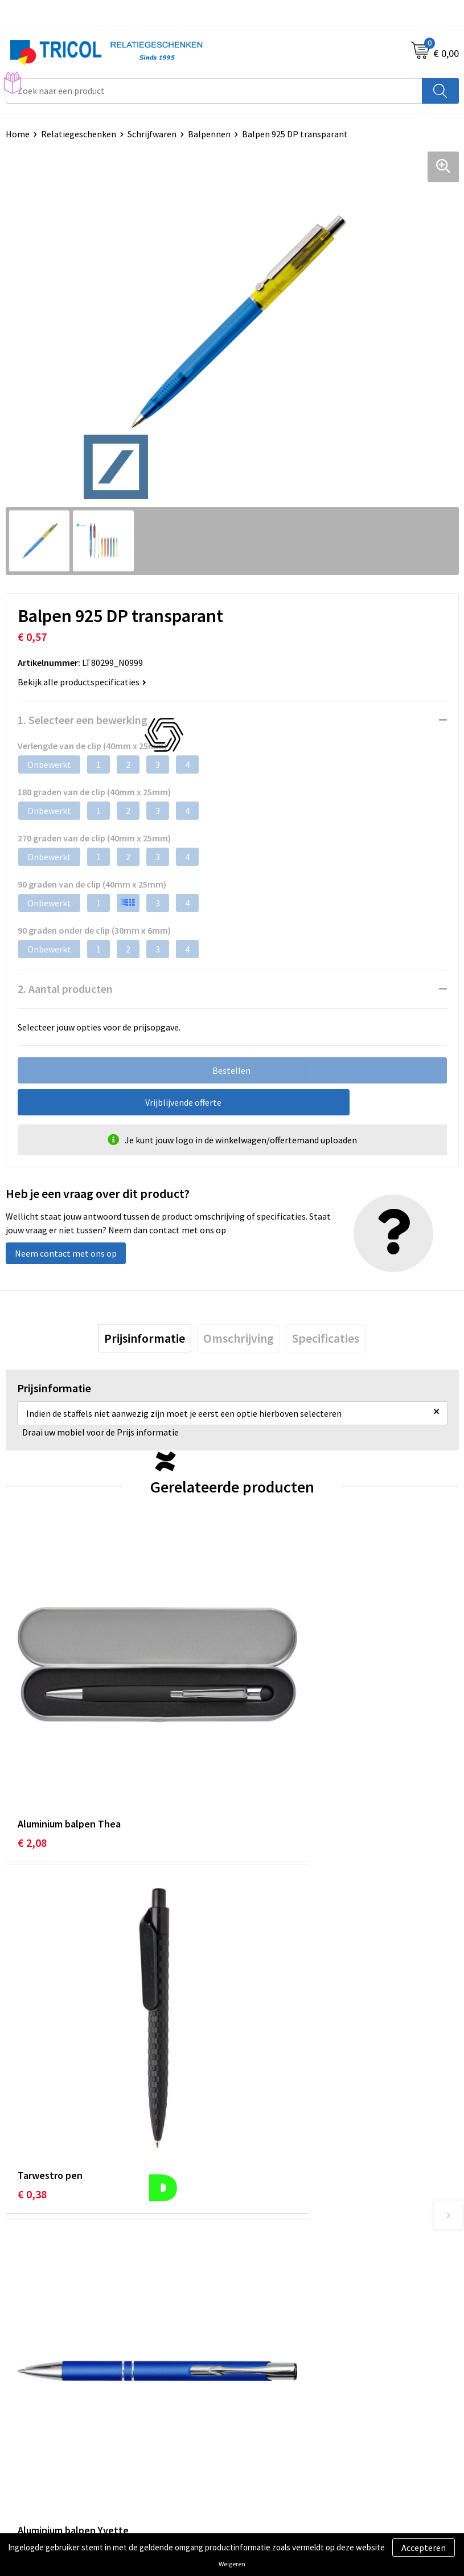 The width and height of the screenshot is (464, 2576). Describe the element at coordinates (165, 1461) in the screenshot. I see `open Confluence workspace` at that location.